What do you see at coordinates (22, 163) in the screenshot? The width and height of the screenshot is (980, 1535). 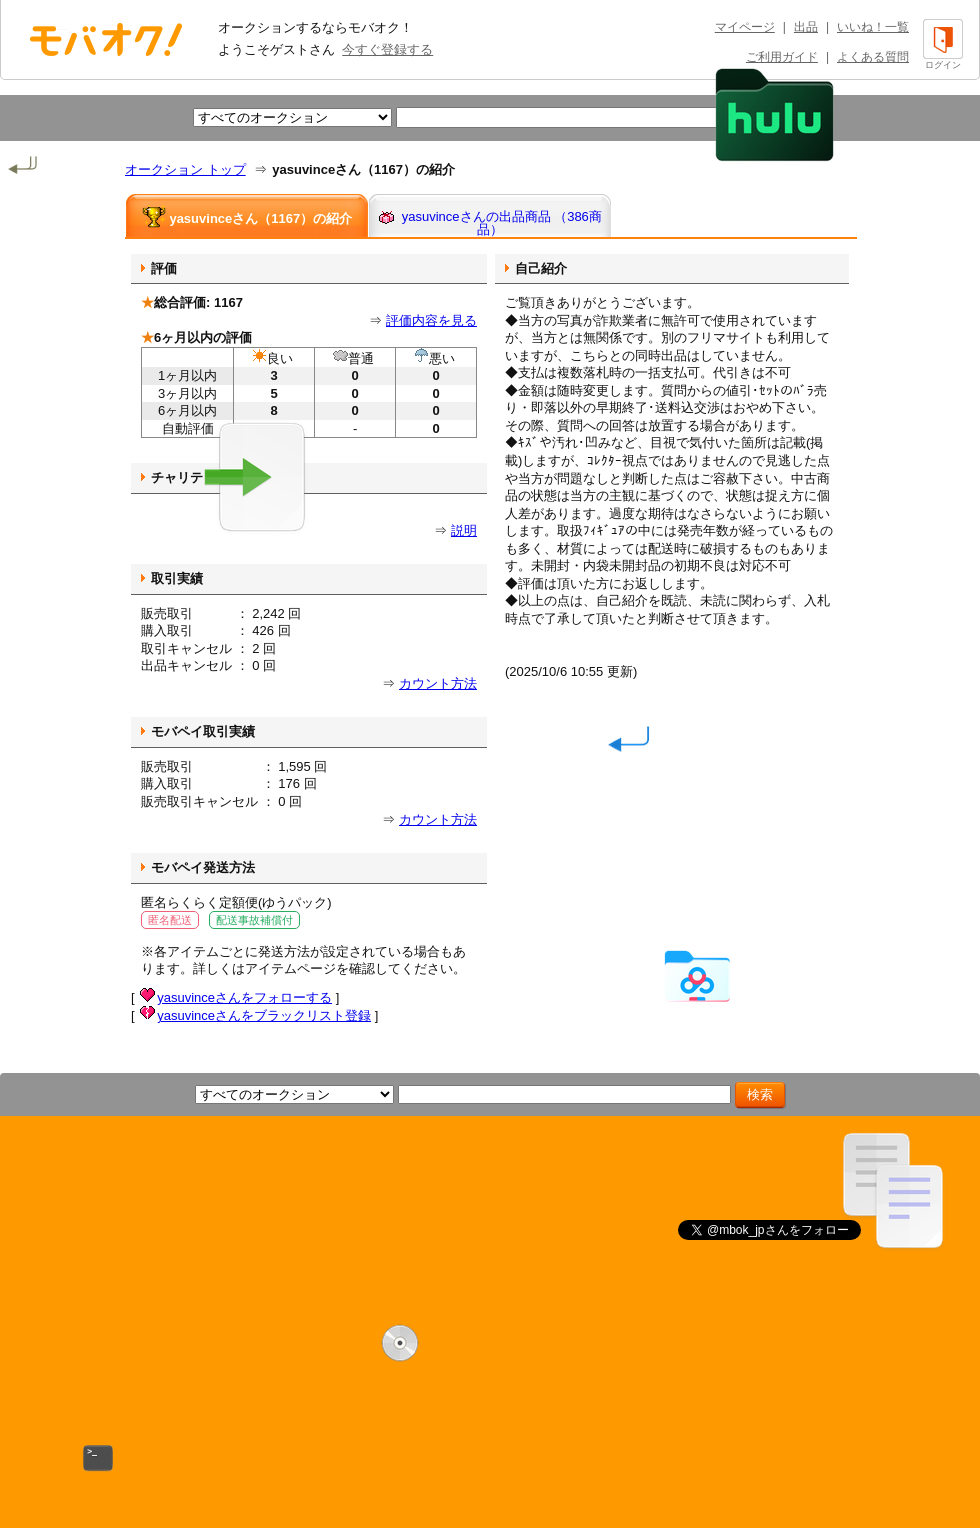 I see `reply to all recipients in an email thread` at bounding box center [22, 163].